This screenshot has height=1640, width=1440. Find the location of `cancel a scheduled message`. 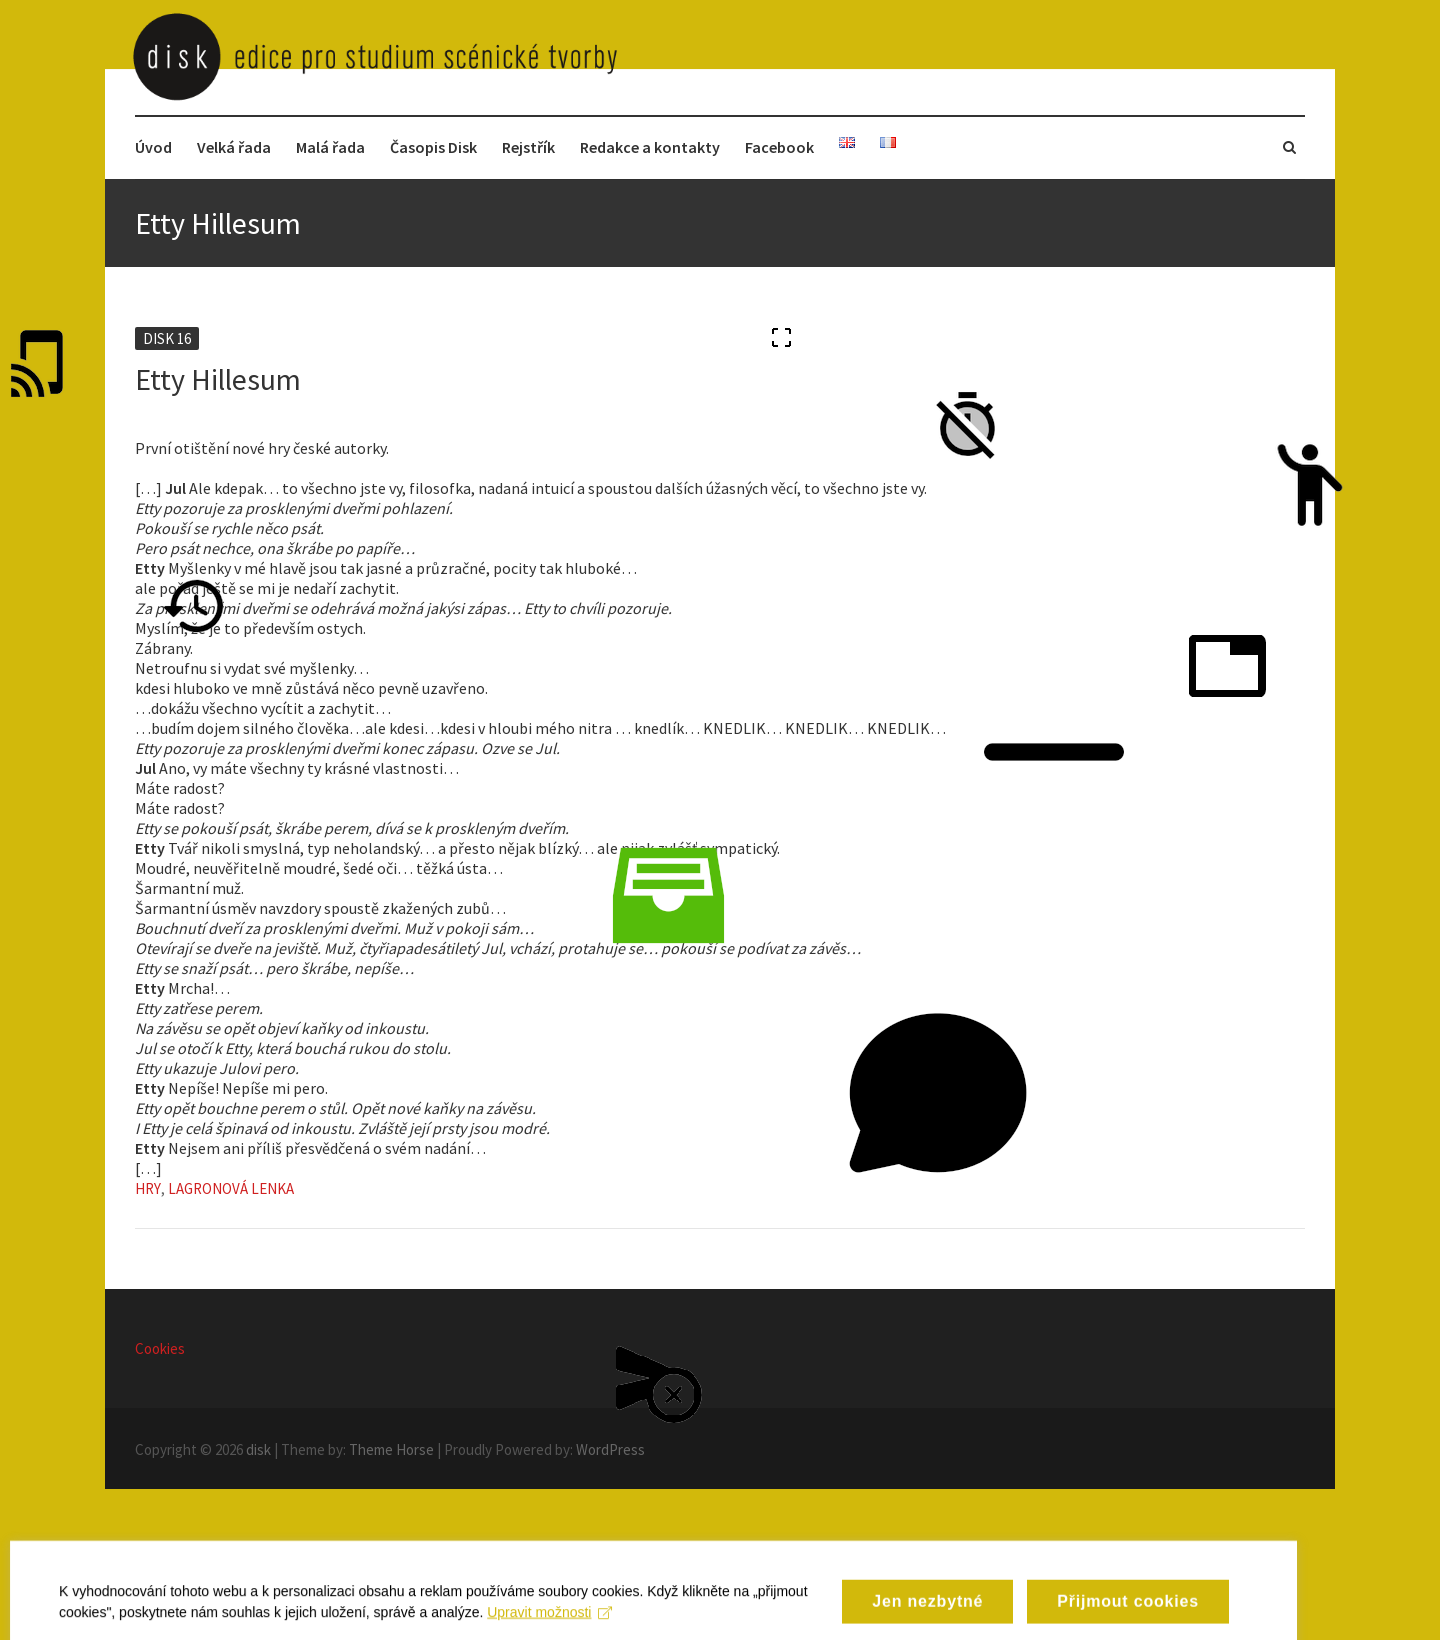

cancel a scheduled message is located at coordinates (657, 1378).